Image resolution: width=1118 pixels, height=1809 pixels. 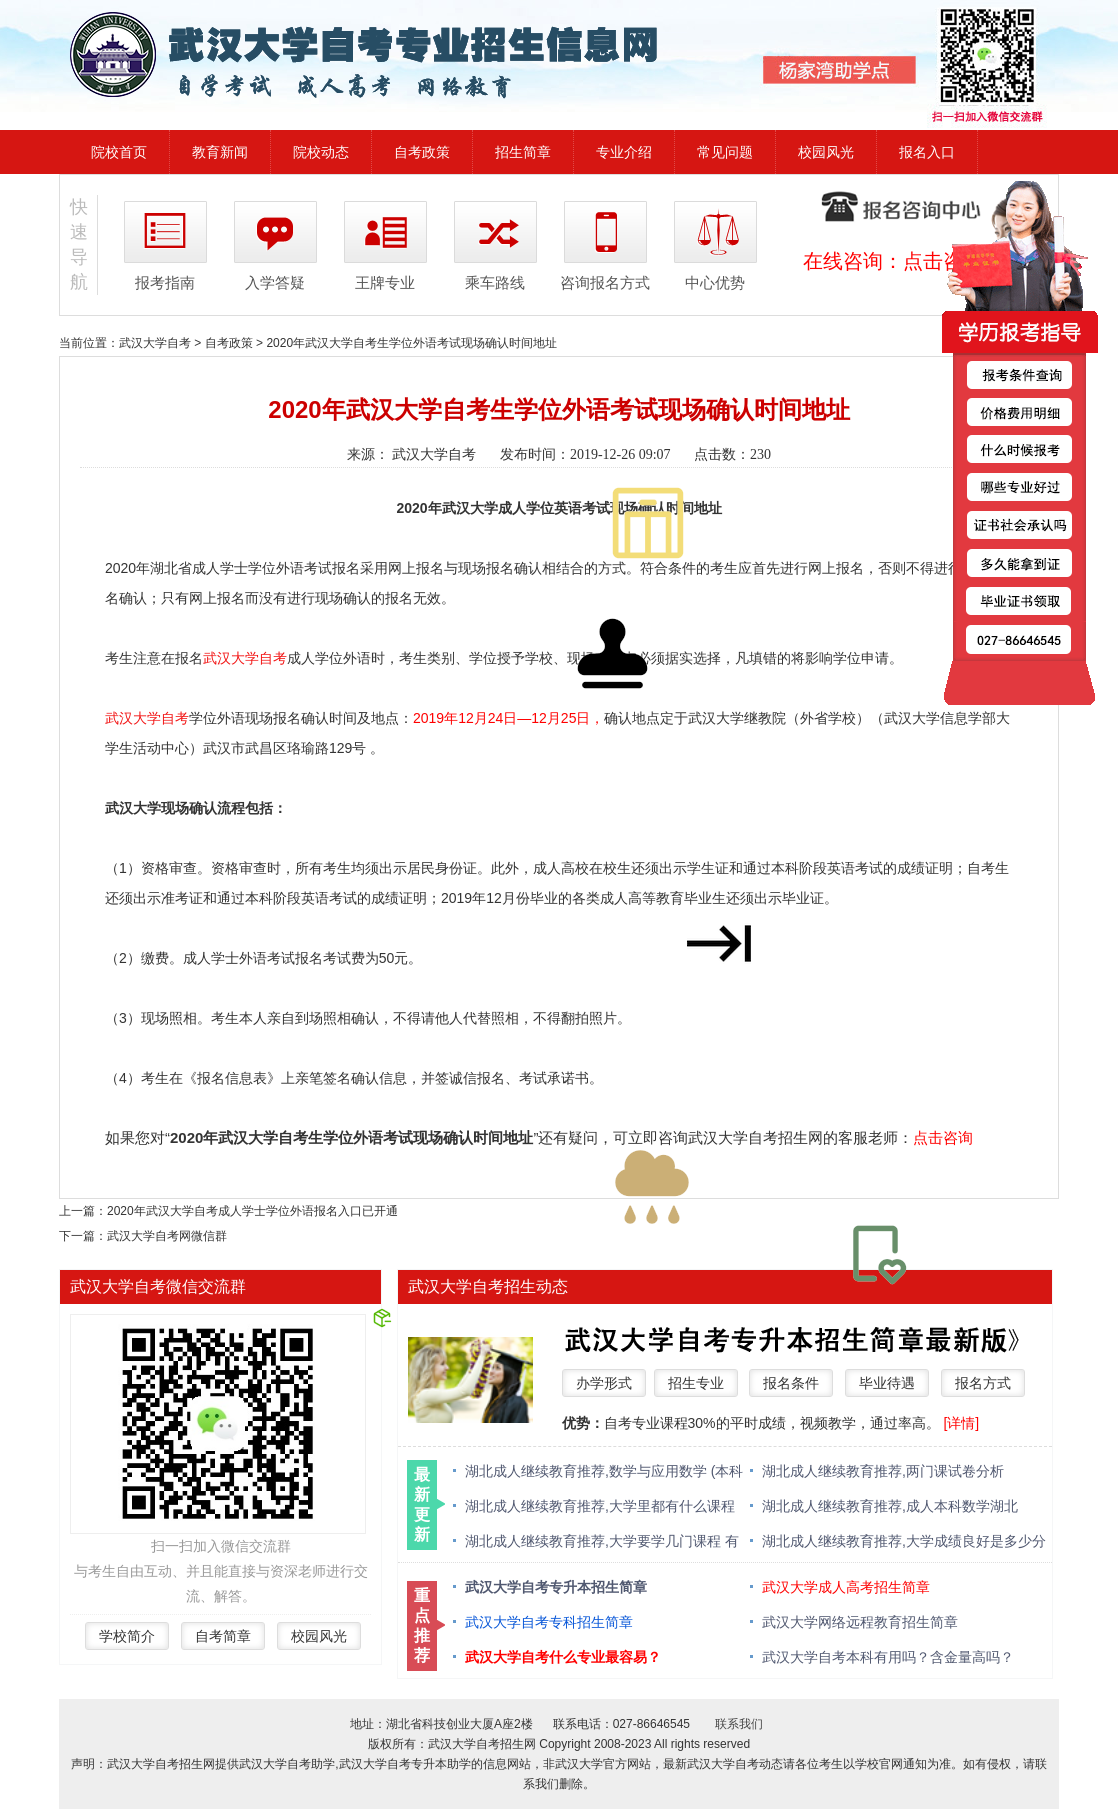 What do you see at coordinates (612, 653) in the screenshot?
I see `apply a stamp or seal to a document` at bounding box center [612, 653].